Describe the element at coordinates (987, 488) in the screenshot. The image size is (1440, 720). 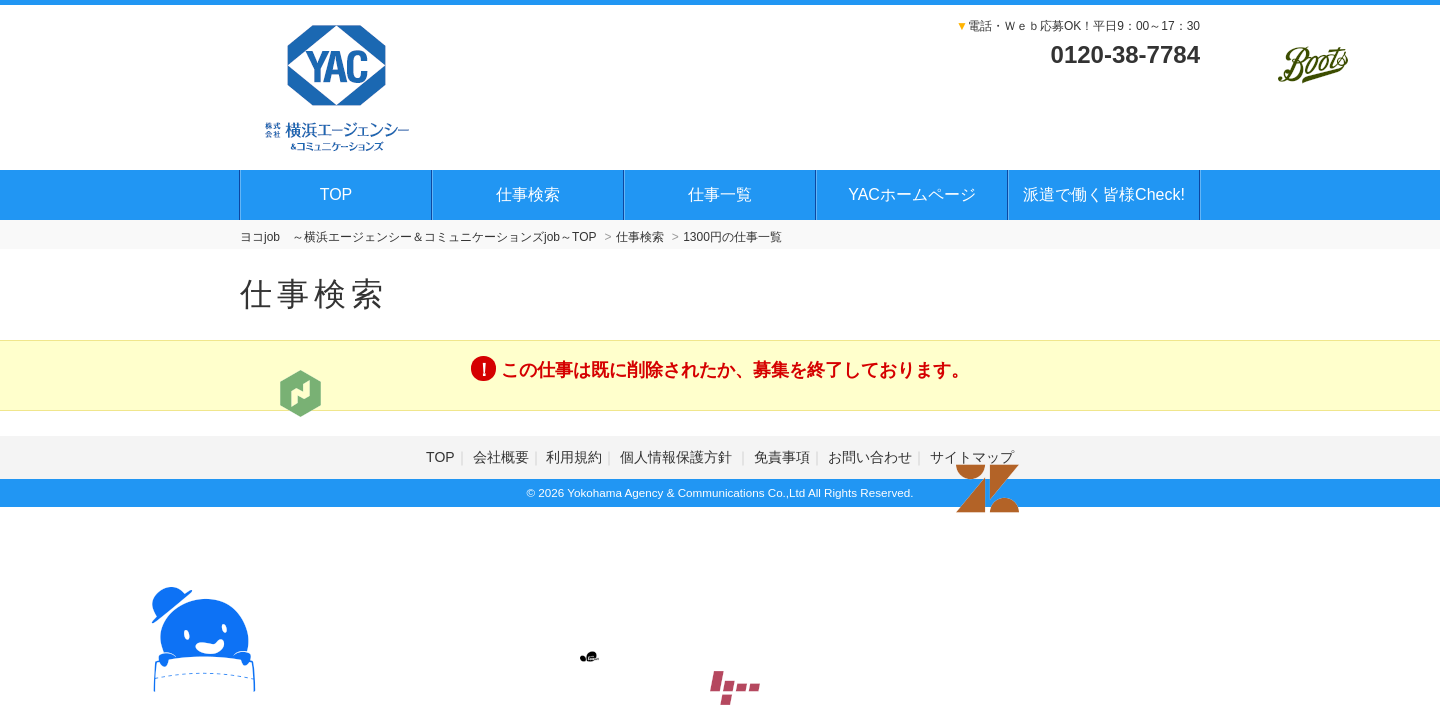
I see `open zendesk support portal` at that location.